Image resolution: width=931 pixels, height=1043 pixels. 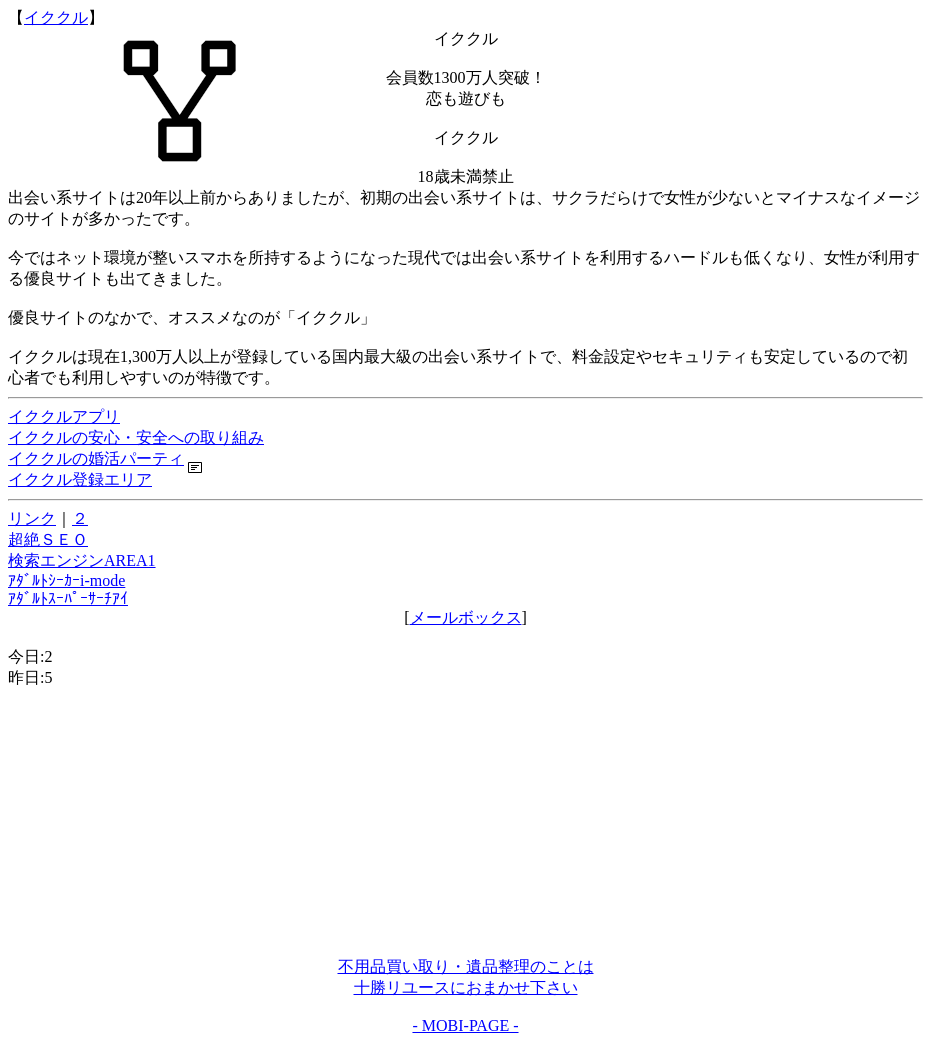 I want to click on view parent classes or supertypes in code hierarchy, so click(x=184, y=101).